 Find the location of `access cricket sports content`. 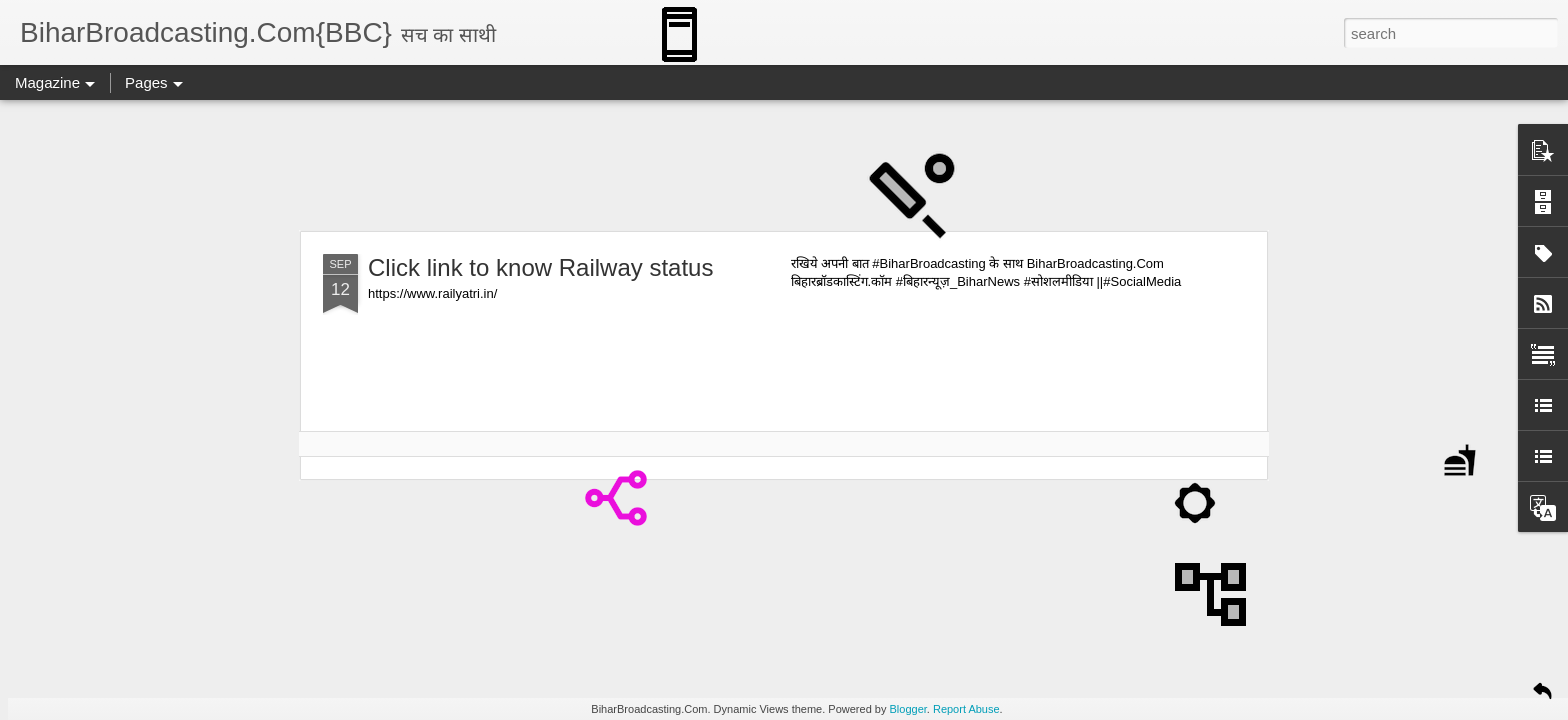

access cricket sports content is located at coordinates (912, 196).